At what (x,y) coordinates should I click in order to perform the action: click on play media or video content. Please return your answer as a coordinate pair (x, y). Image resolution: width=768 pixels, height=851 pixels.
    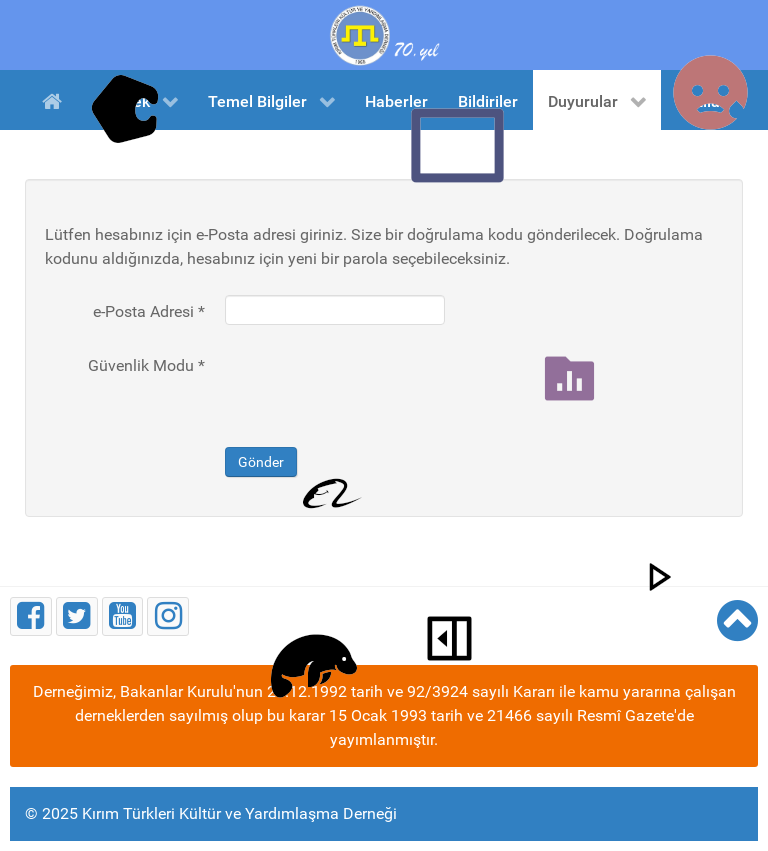
    Looking at the image, I should click on (657, 577).